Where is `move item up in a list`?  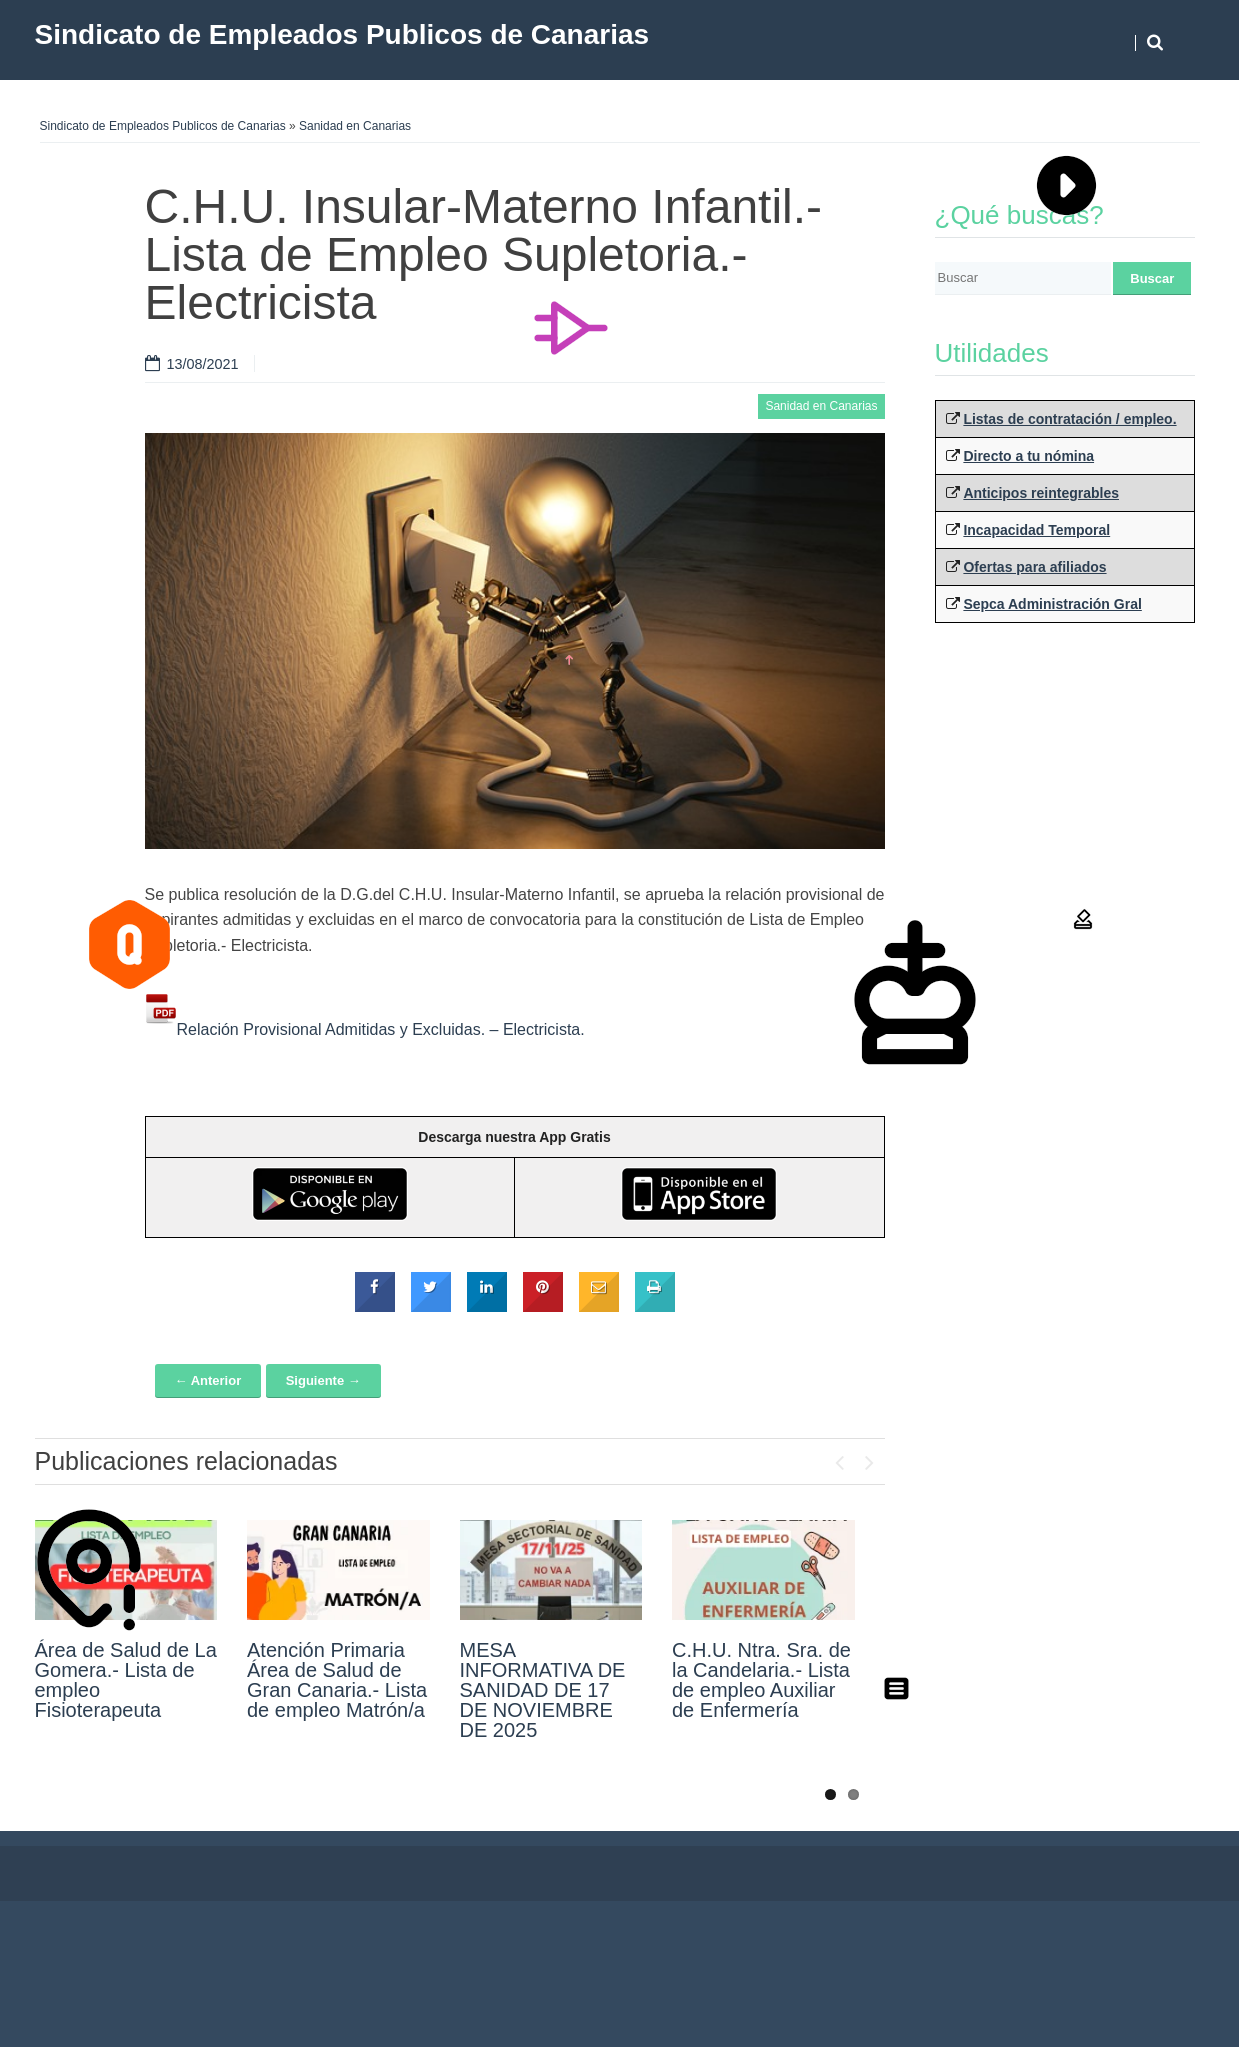 move item up in a list is located at coordinates (569, 660).